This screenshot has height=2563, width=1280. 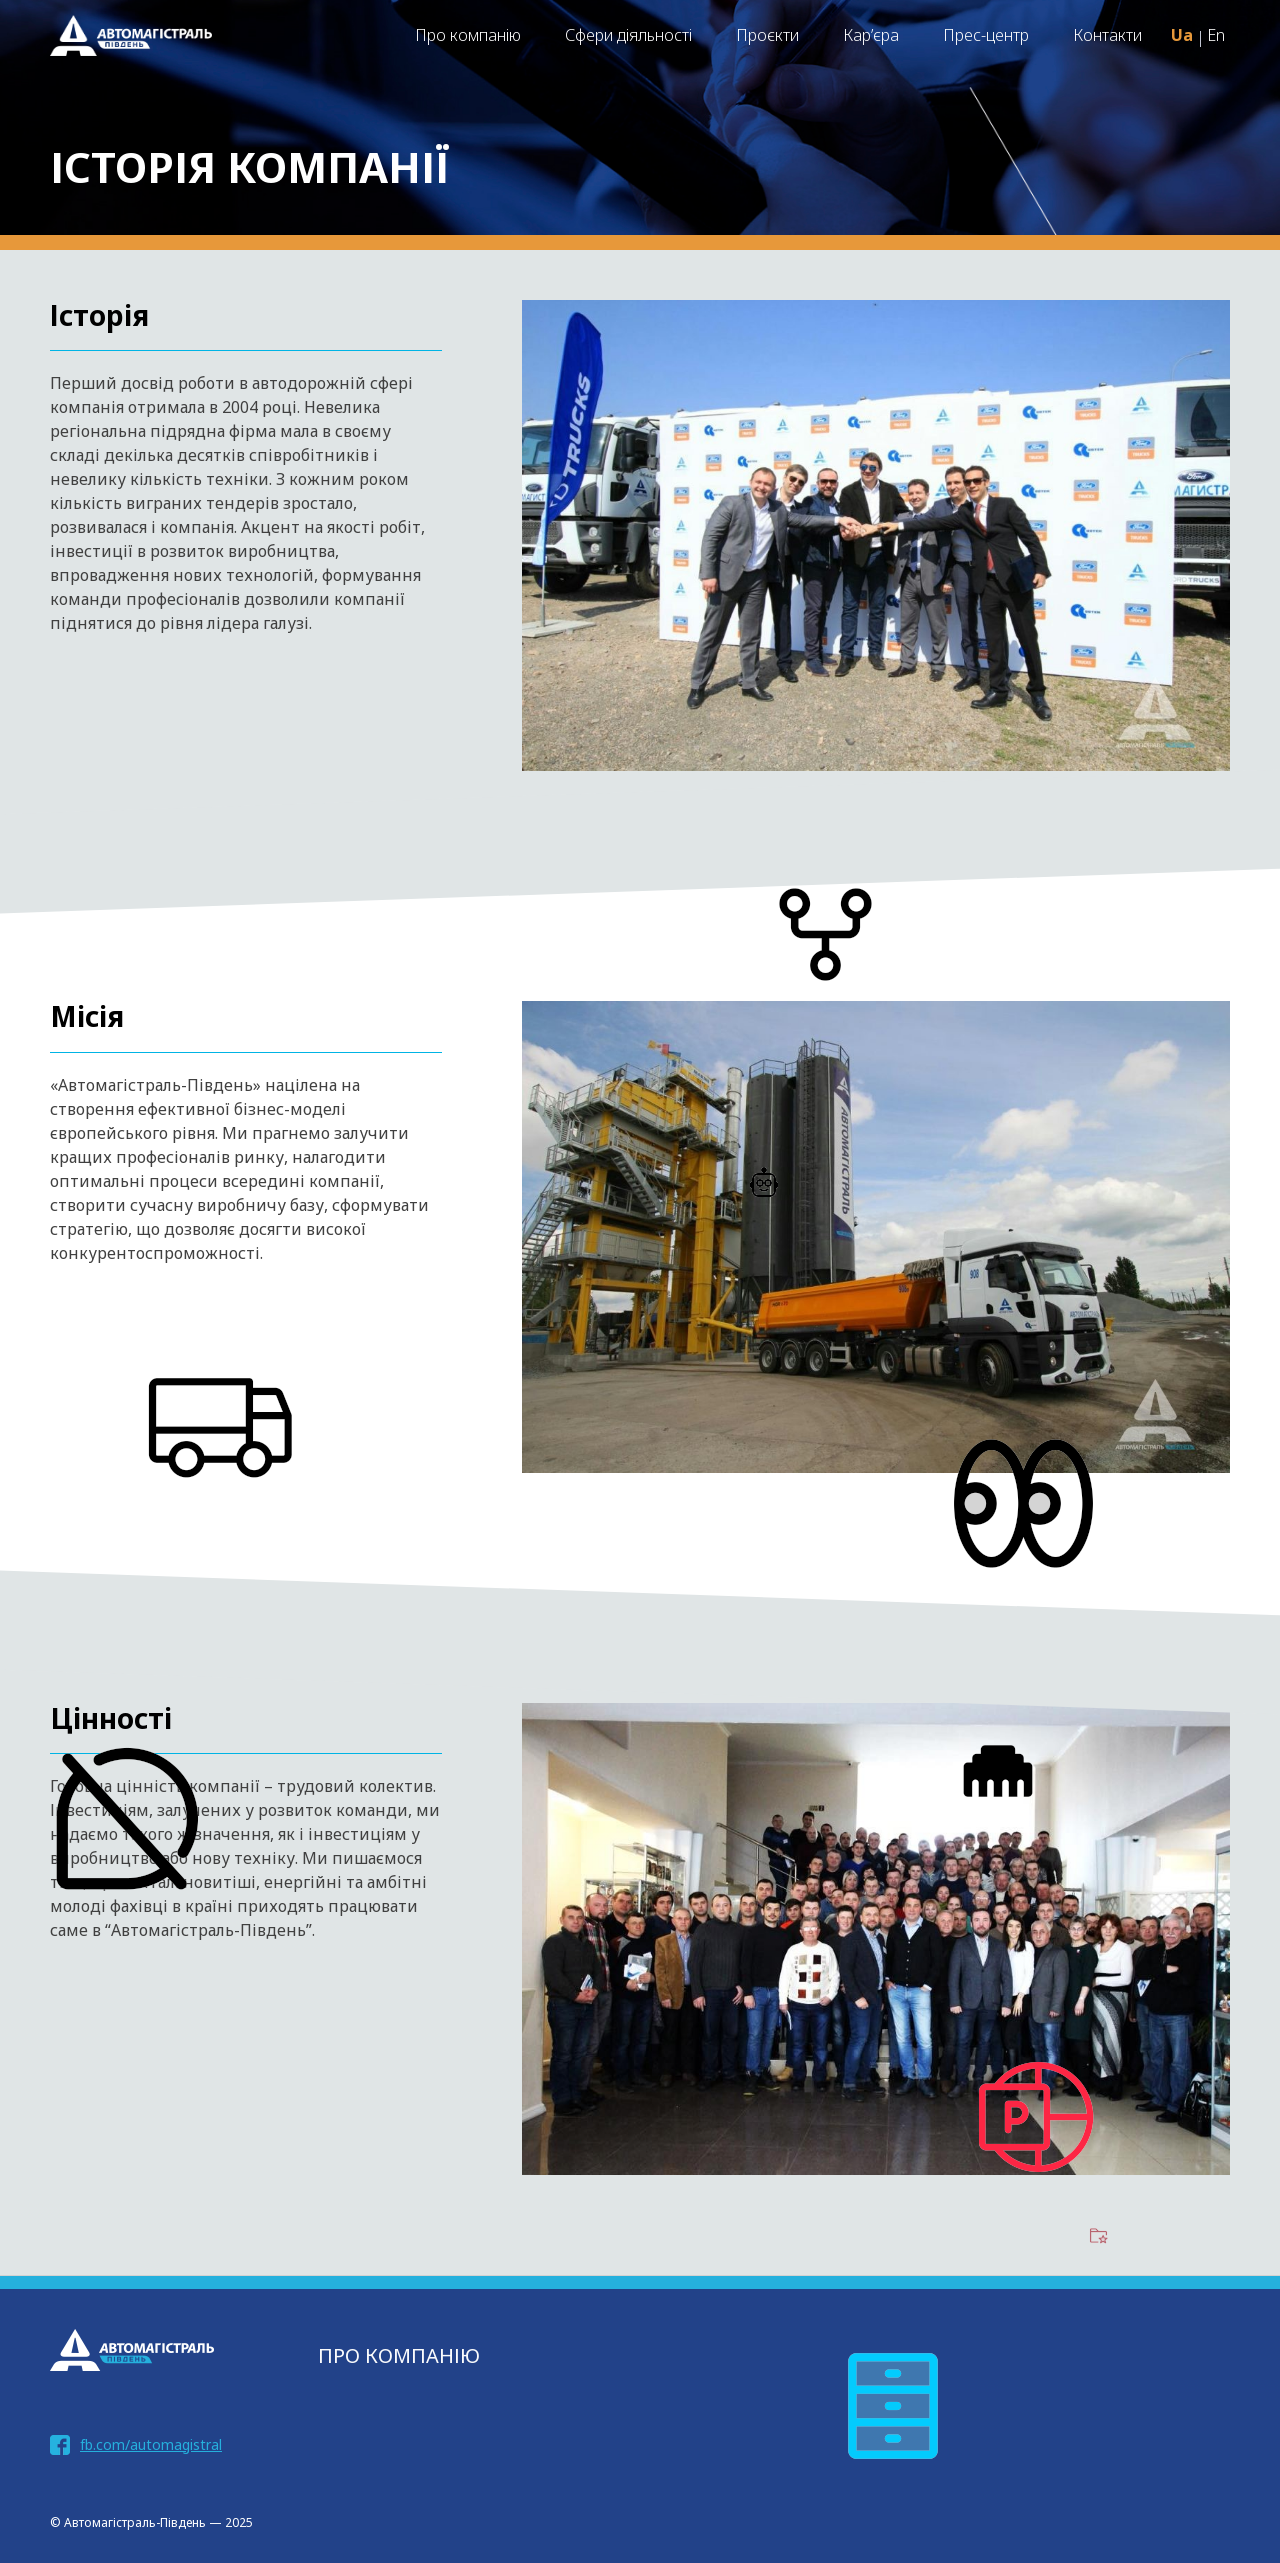 What do you see at coordinates (764, 1183) in the screenshot?
I see `access AI or chatbot assistant features` at bounding box center [764, 1183].